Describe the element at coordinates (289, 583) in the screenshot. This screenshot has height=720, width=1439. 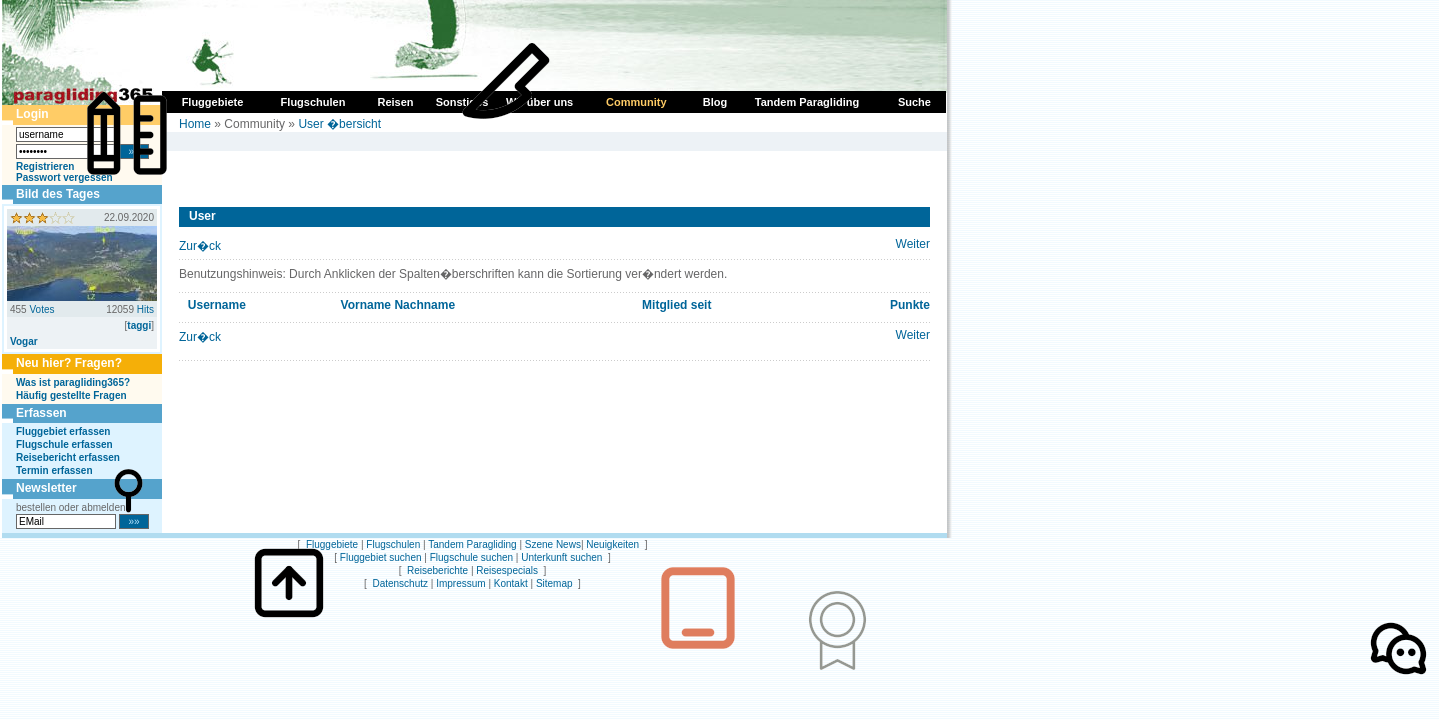
I see `upload a file or document` at that location.